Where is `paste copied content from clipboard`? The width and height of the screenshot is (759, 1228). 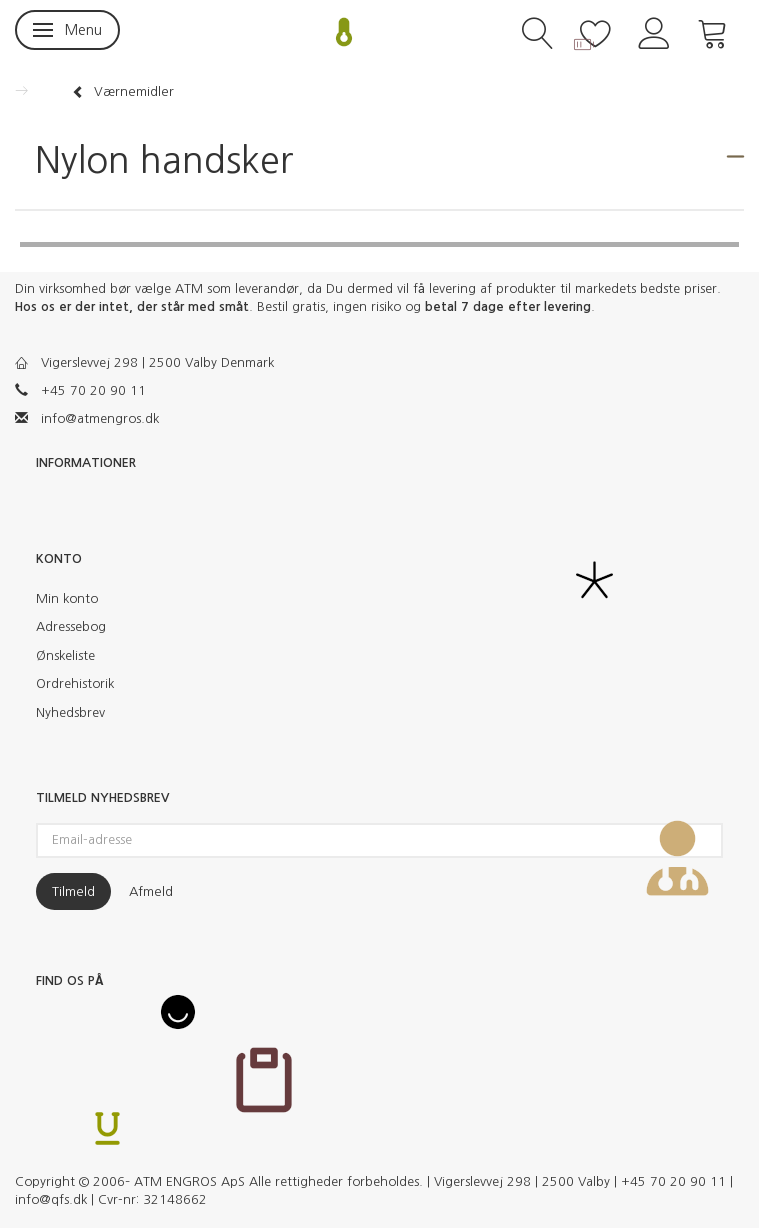
paste copied content from clipboard is located at coordinates (264, 1080).